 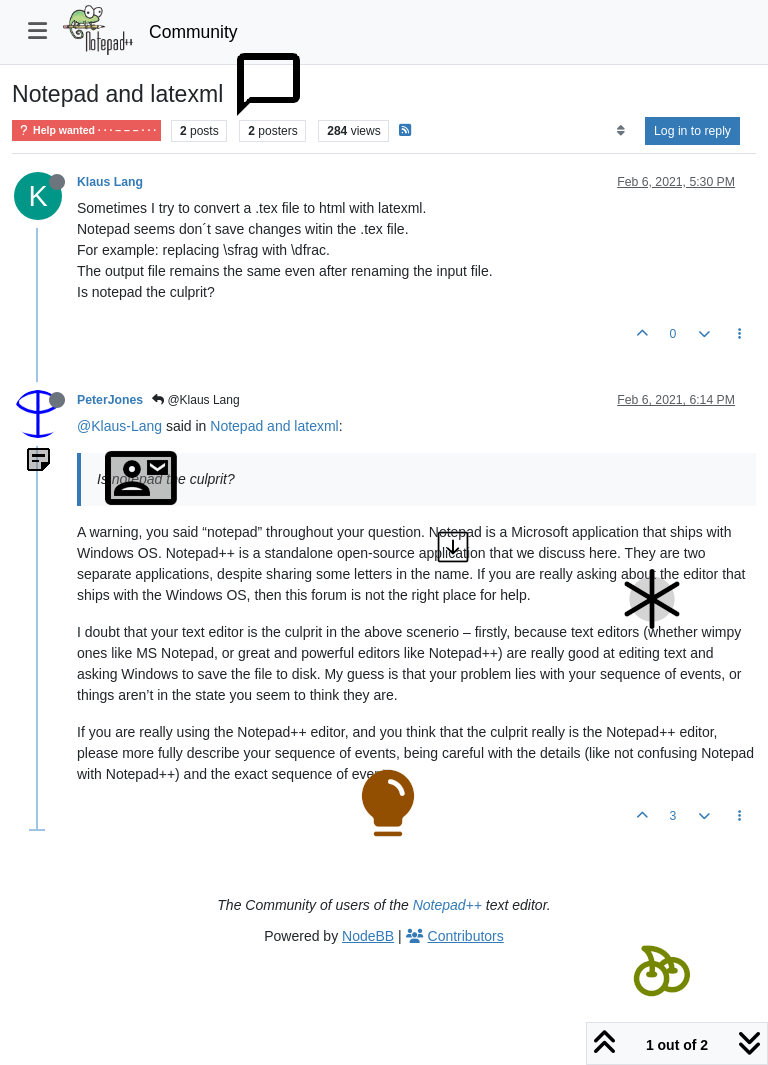 What do you see at coordinates (661, 971) in the screenshot?
I see `indicates fruit or produce category` at bounding box center [661, 971].